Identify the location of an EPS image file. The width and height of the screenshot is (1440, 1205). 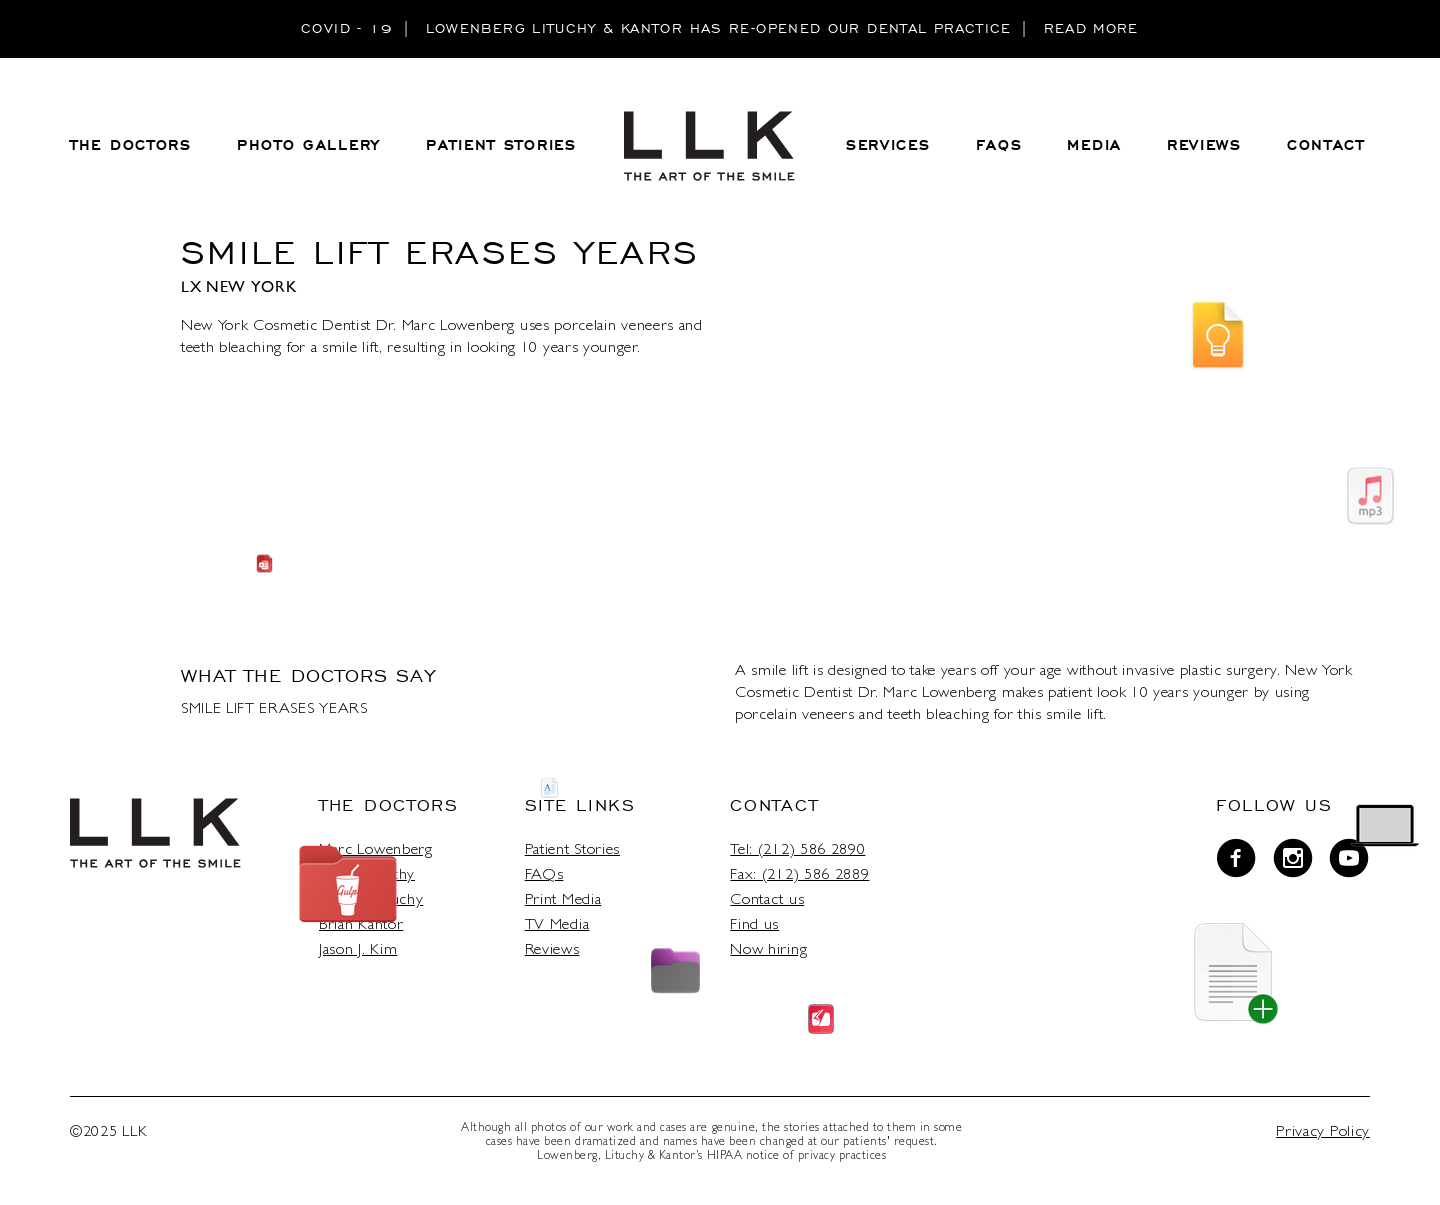
(821, 1019).